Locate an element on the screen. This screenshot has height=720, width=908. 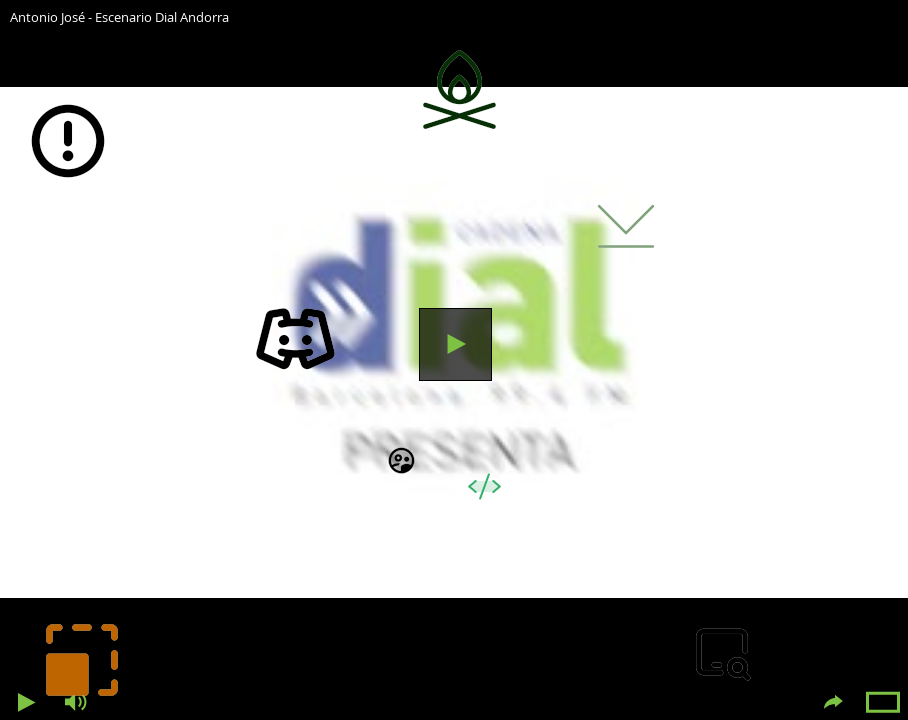
view supervised or child accounts is located at coordinates (401, 460).